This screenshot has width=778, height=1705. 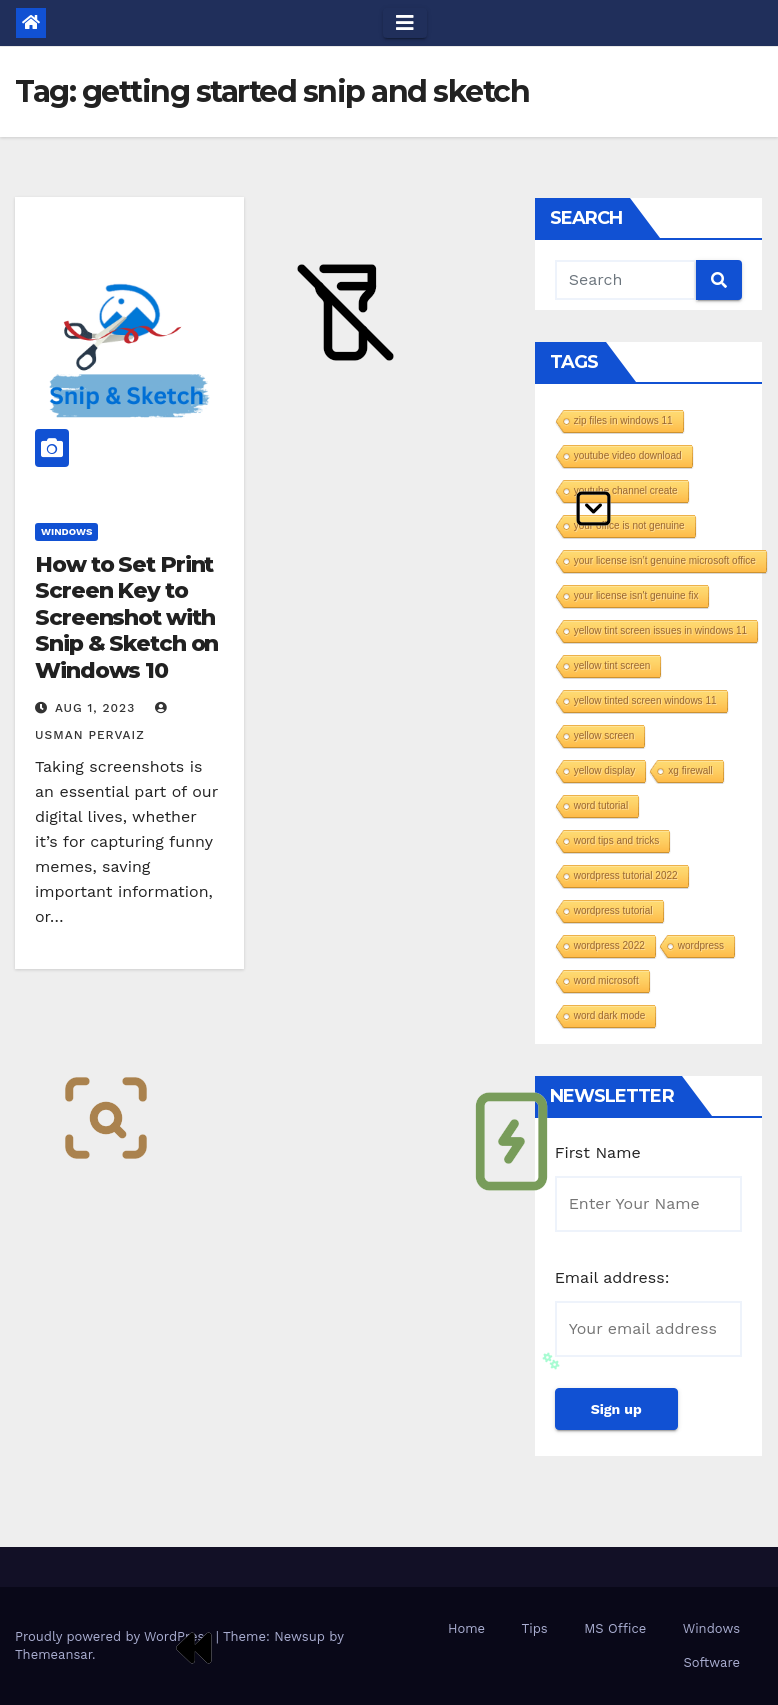 I want to click on access settings or preferences, so click(x=551, y=1361).